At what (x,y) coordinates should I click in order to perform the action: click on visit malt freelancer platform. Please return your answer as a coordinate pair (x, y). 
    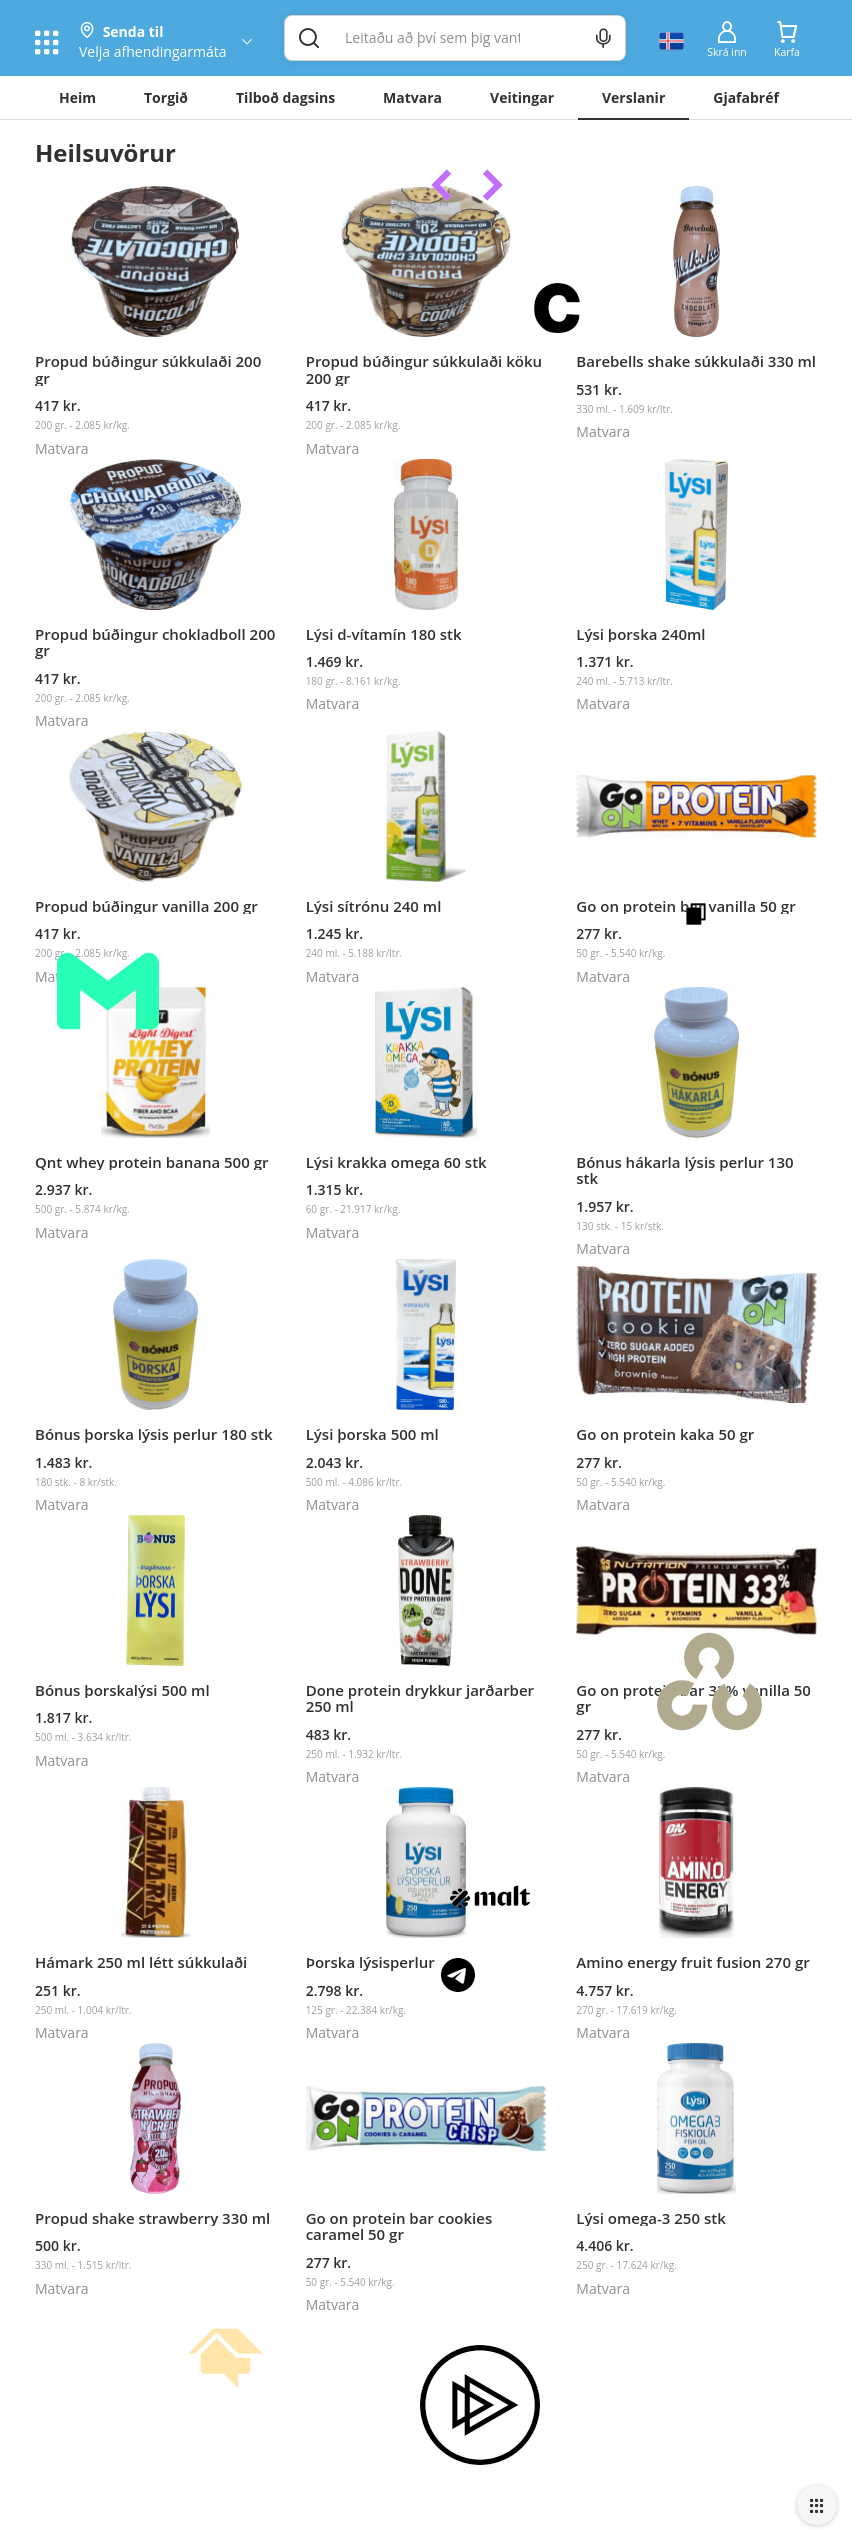
    Looking at the image, I should click on (490, 1897).